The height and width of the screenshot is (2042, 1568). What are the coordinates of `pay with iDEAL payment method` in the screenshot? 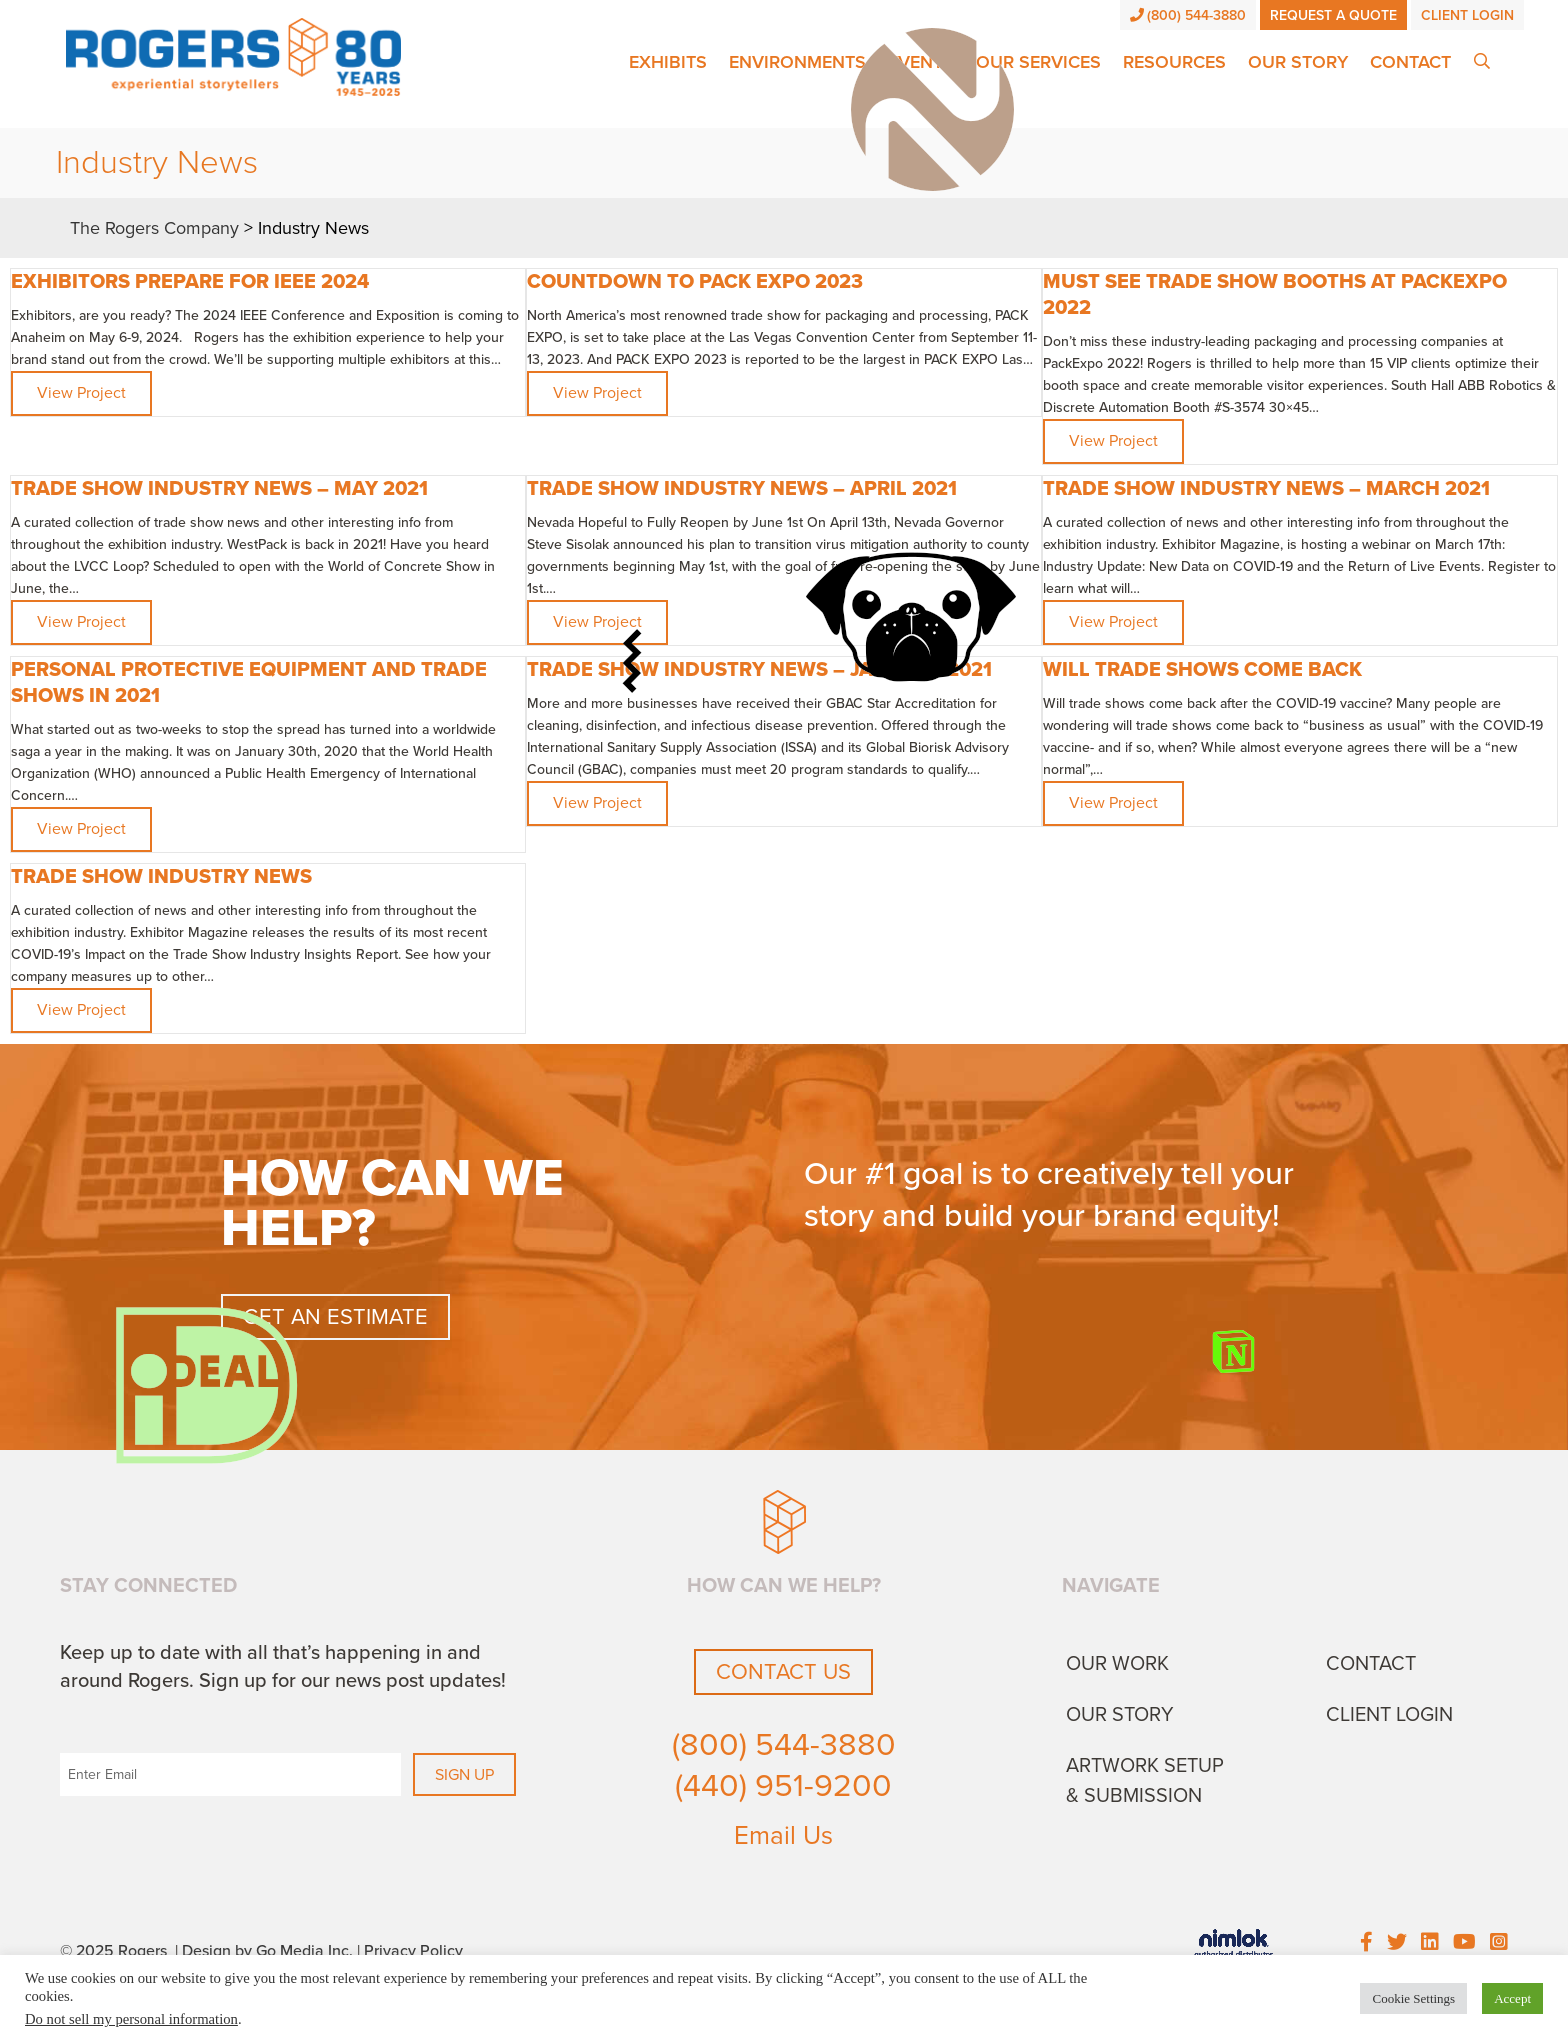 It's located at (205, 1385).